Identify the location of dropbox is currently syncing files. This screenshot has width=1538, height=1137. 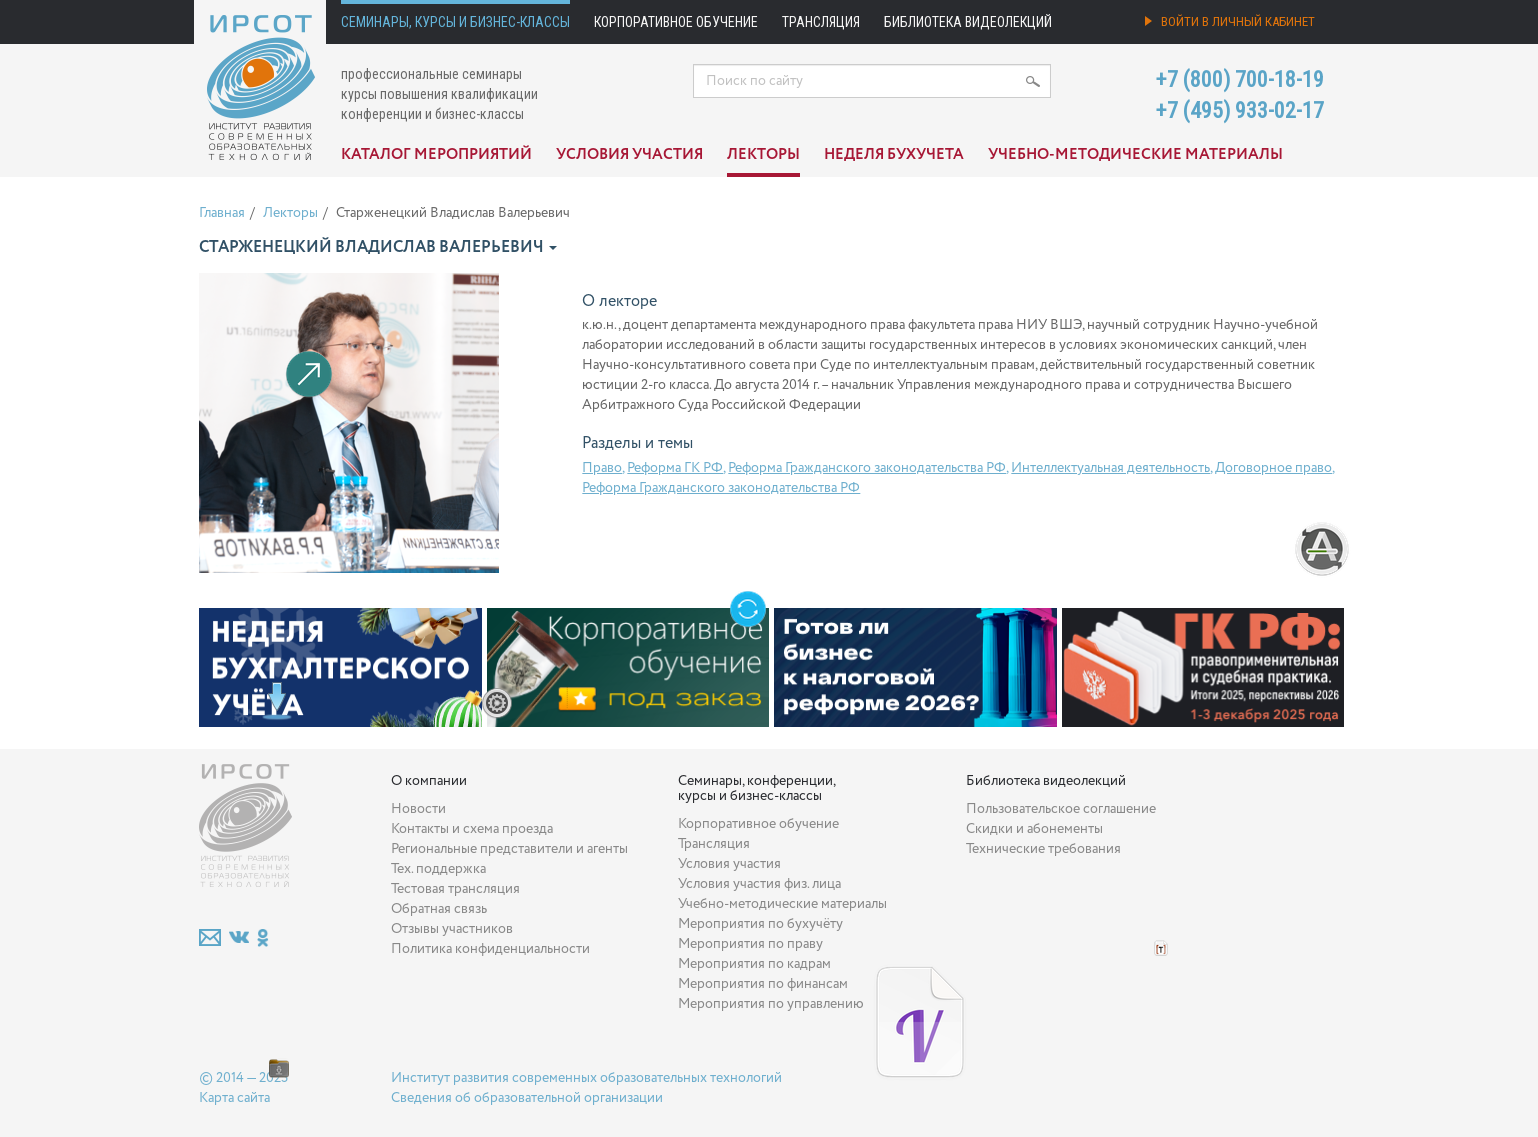
(748, 609).